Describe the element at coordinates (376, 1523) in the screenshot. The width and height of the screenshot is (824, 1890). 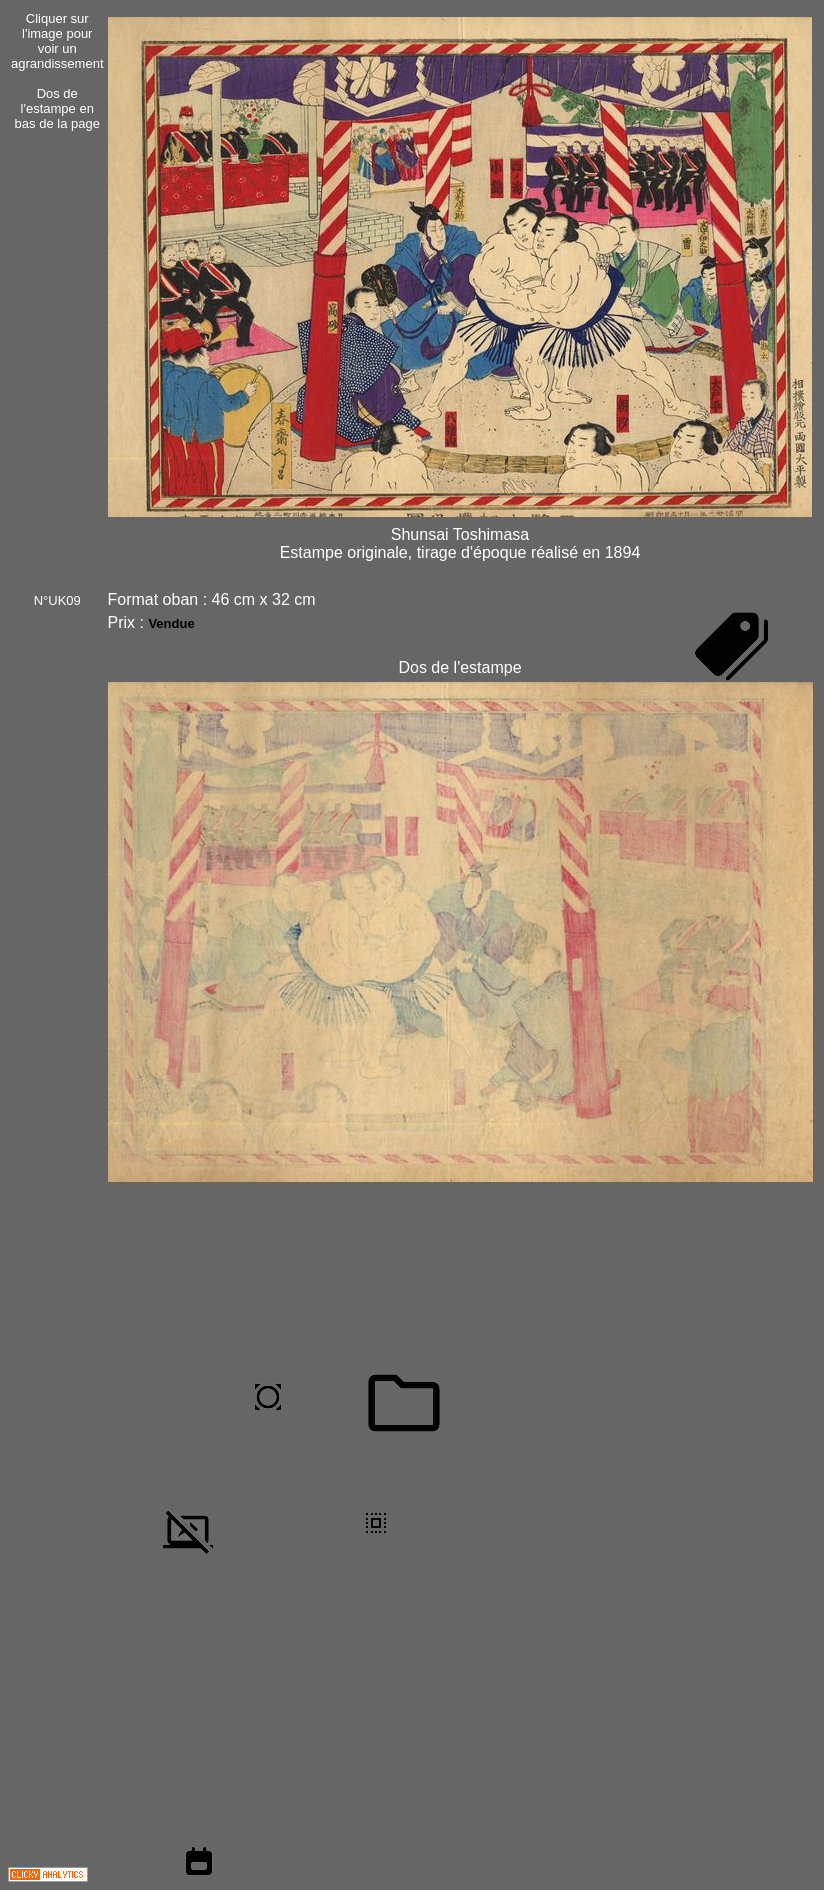
I see `select all items in the current view` at that location.